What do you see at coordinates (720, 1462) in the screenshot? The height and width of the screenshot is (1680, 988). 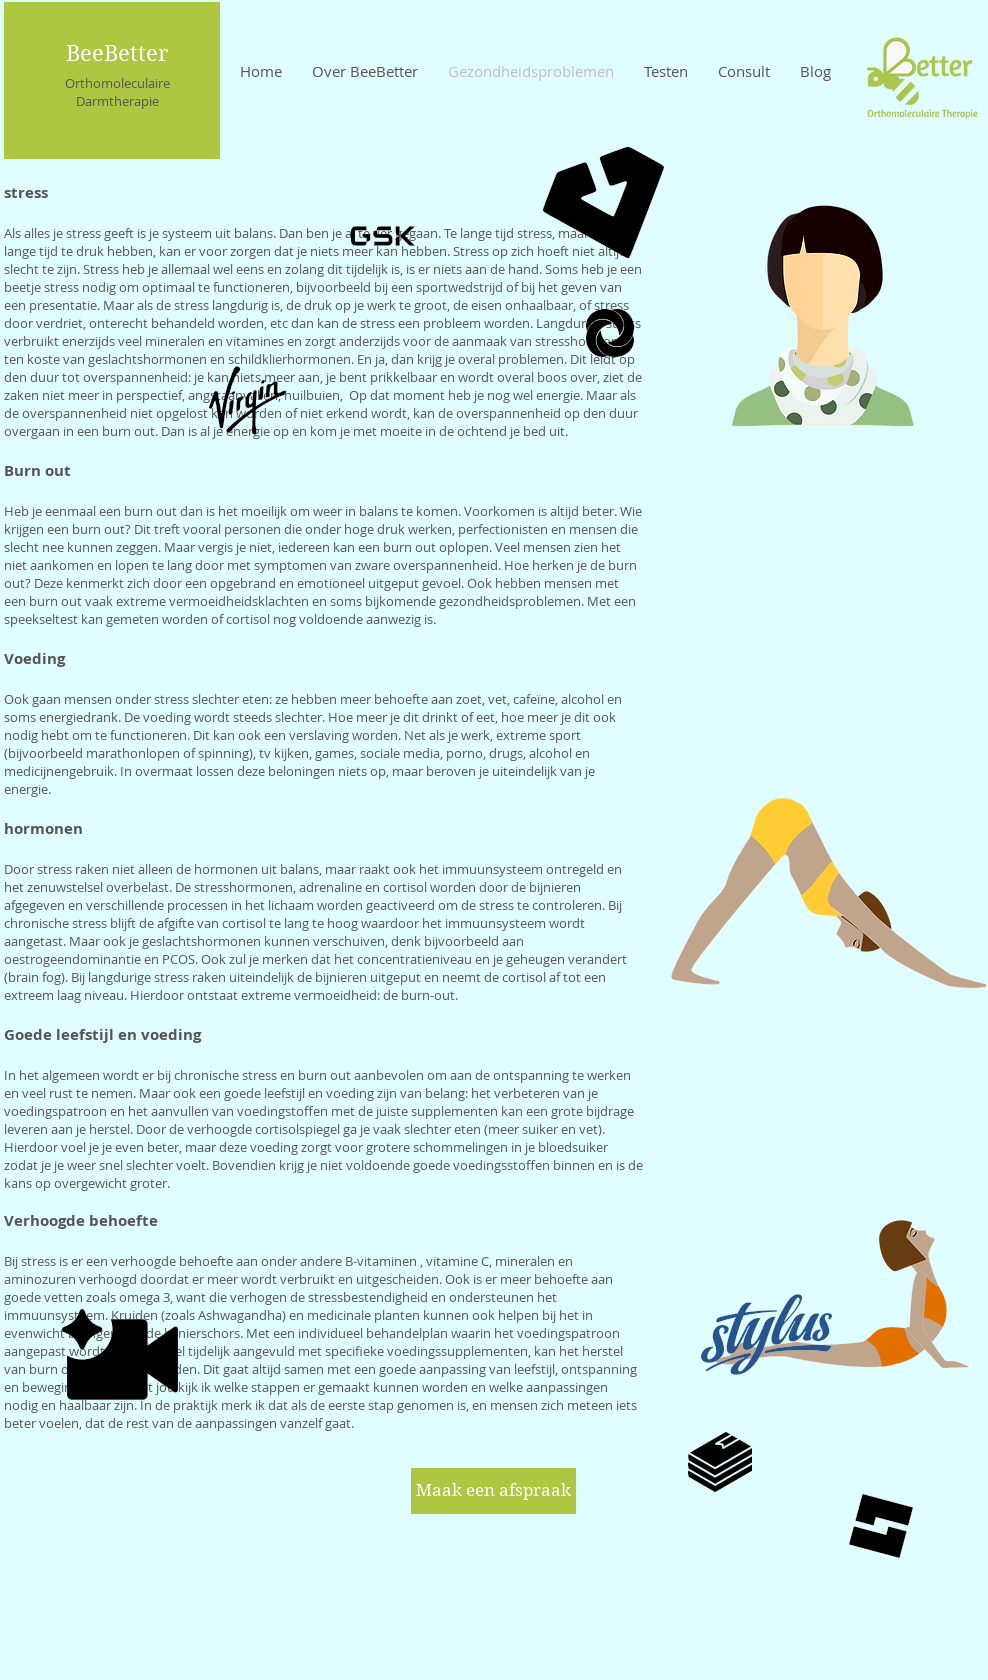 I see `open BookStack documentation platform` at bounding box center [720, 1462].